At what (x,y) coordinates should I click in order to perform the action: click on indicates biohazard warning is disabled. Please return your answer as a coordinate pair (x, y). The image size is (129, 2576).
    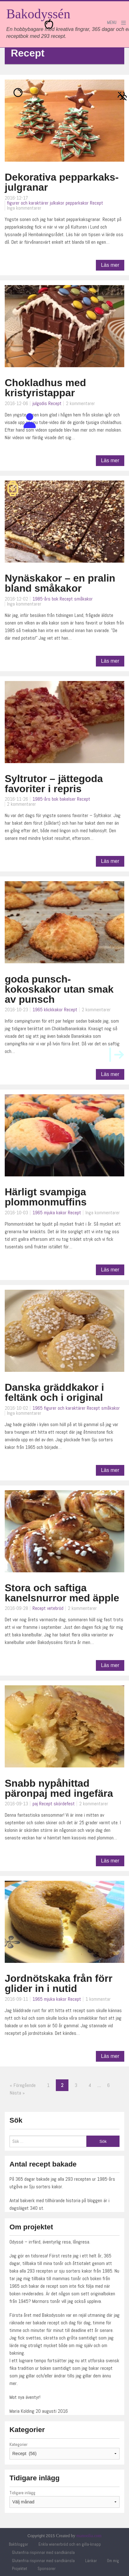
    Looking at the image, I should click on (122, 96).